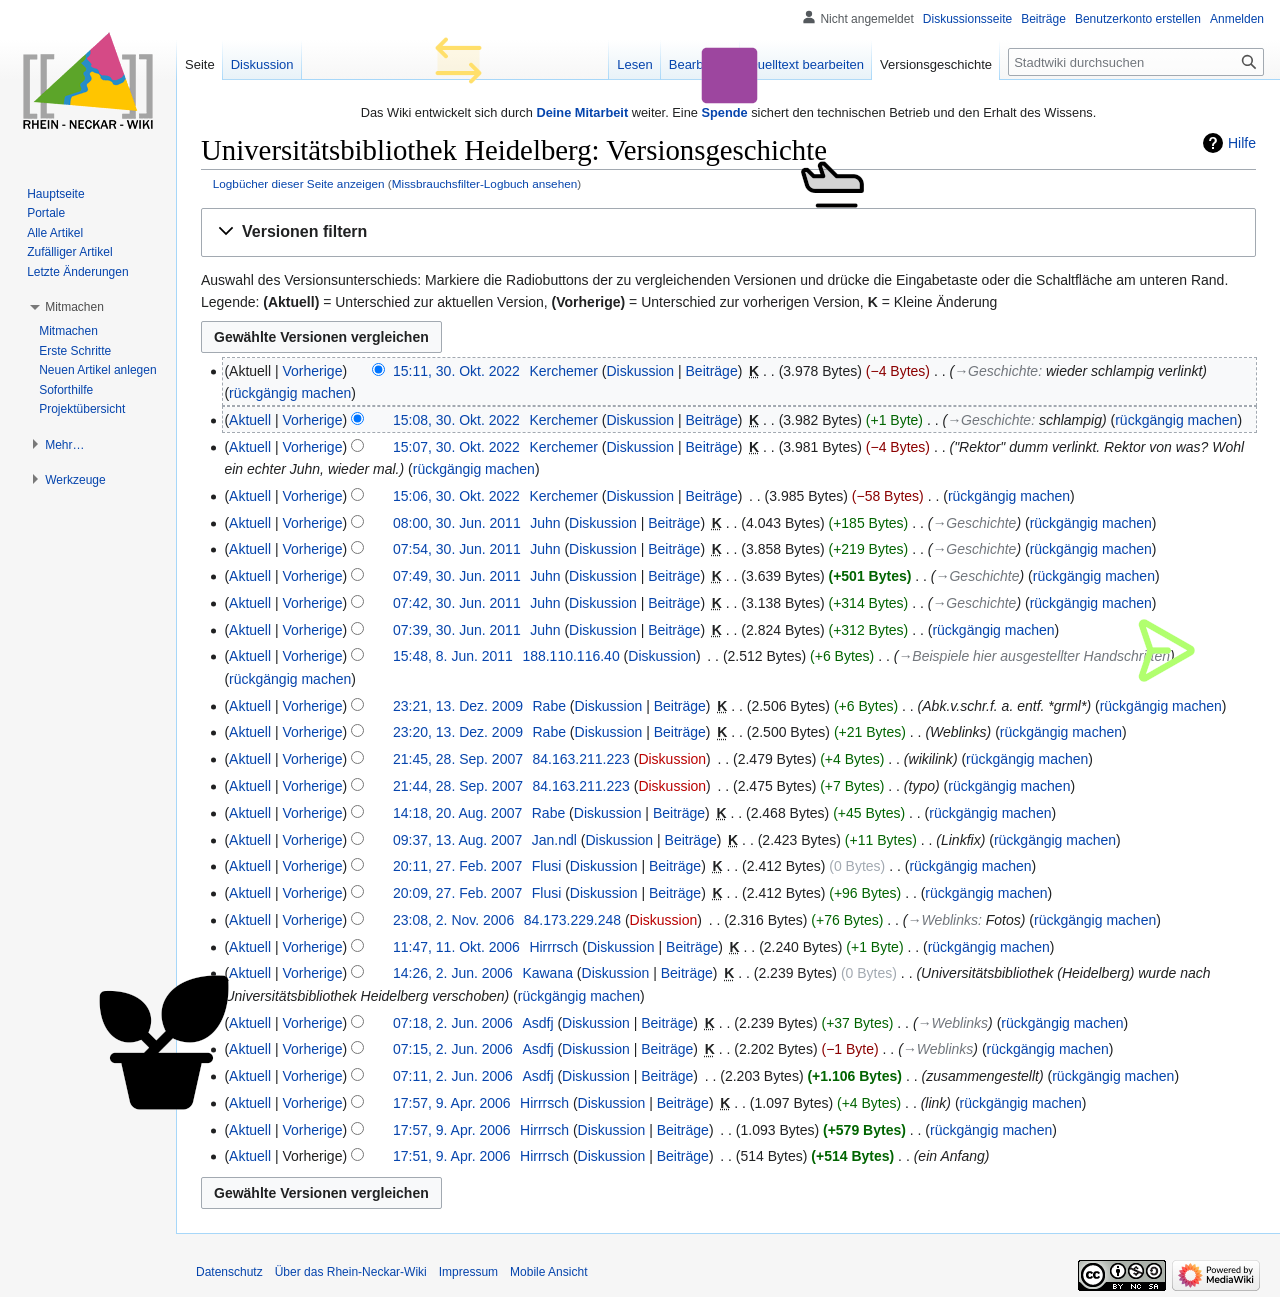 This screenshot has height=1297, width=1280. I want to click on access plant care or gardening features, so click(161, 1042).